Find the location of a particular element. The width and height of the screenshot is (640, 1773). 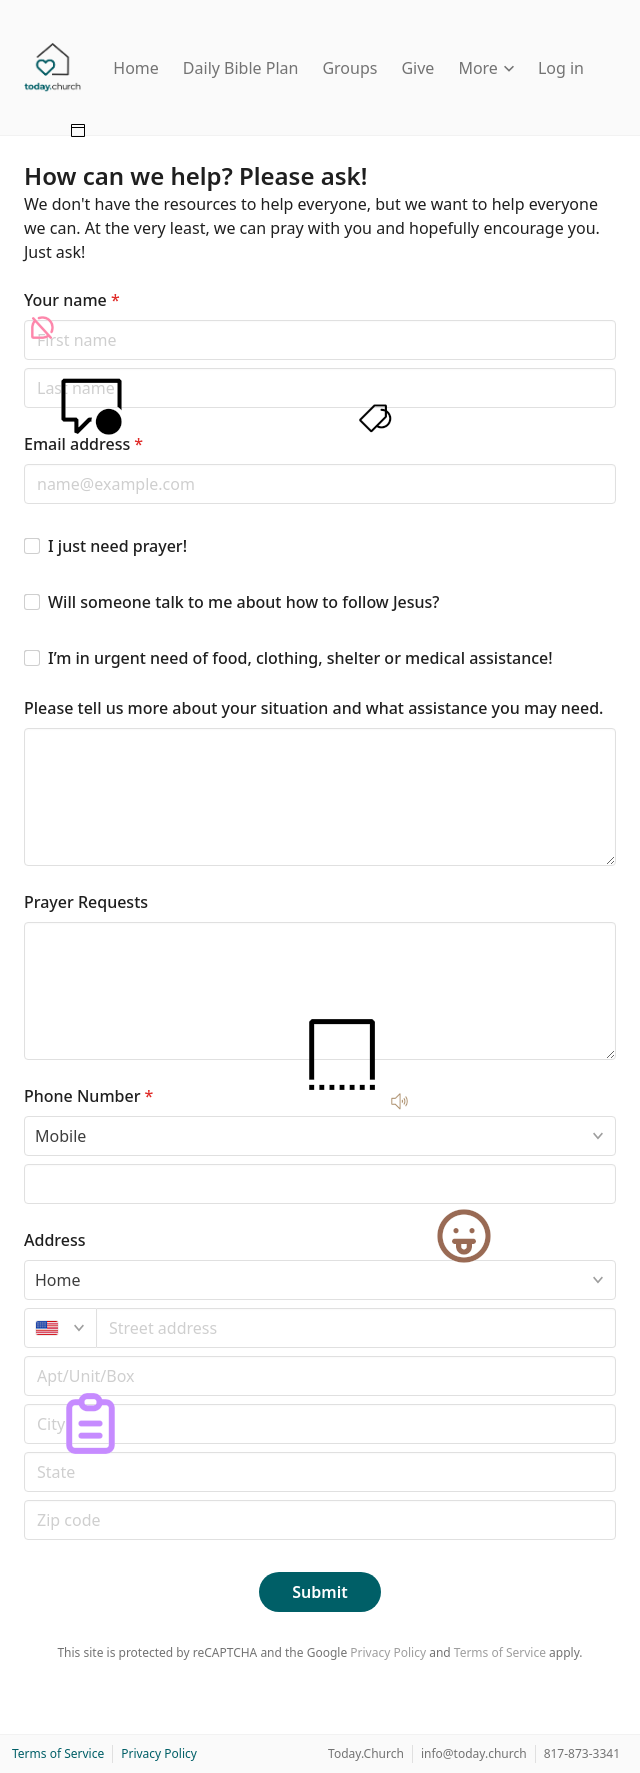

open in browser window is located at coordinates (78, 131).